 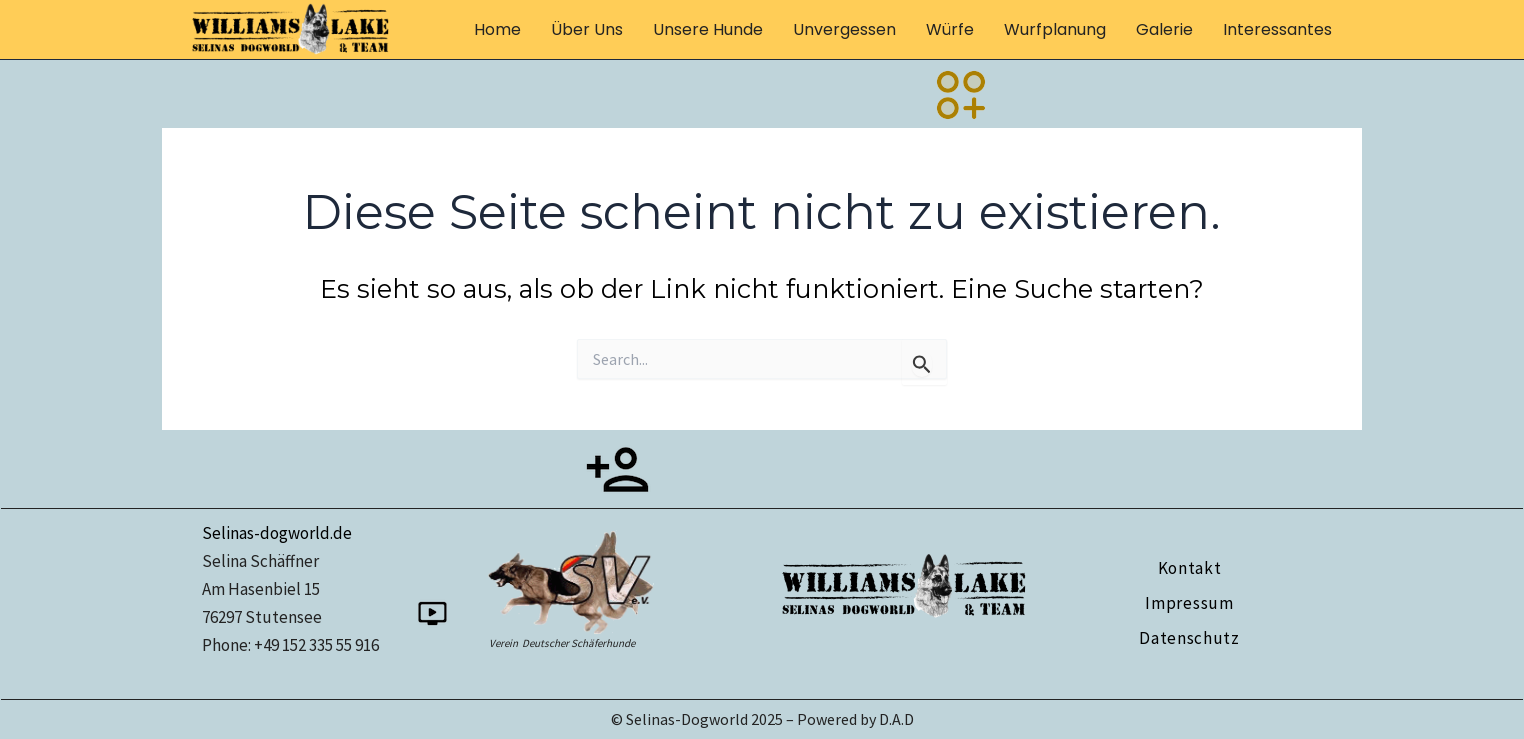 I want to click on add a new item to a collection, so click(x=961, y=95).